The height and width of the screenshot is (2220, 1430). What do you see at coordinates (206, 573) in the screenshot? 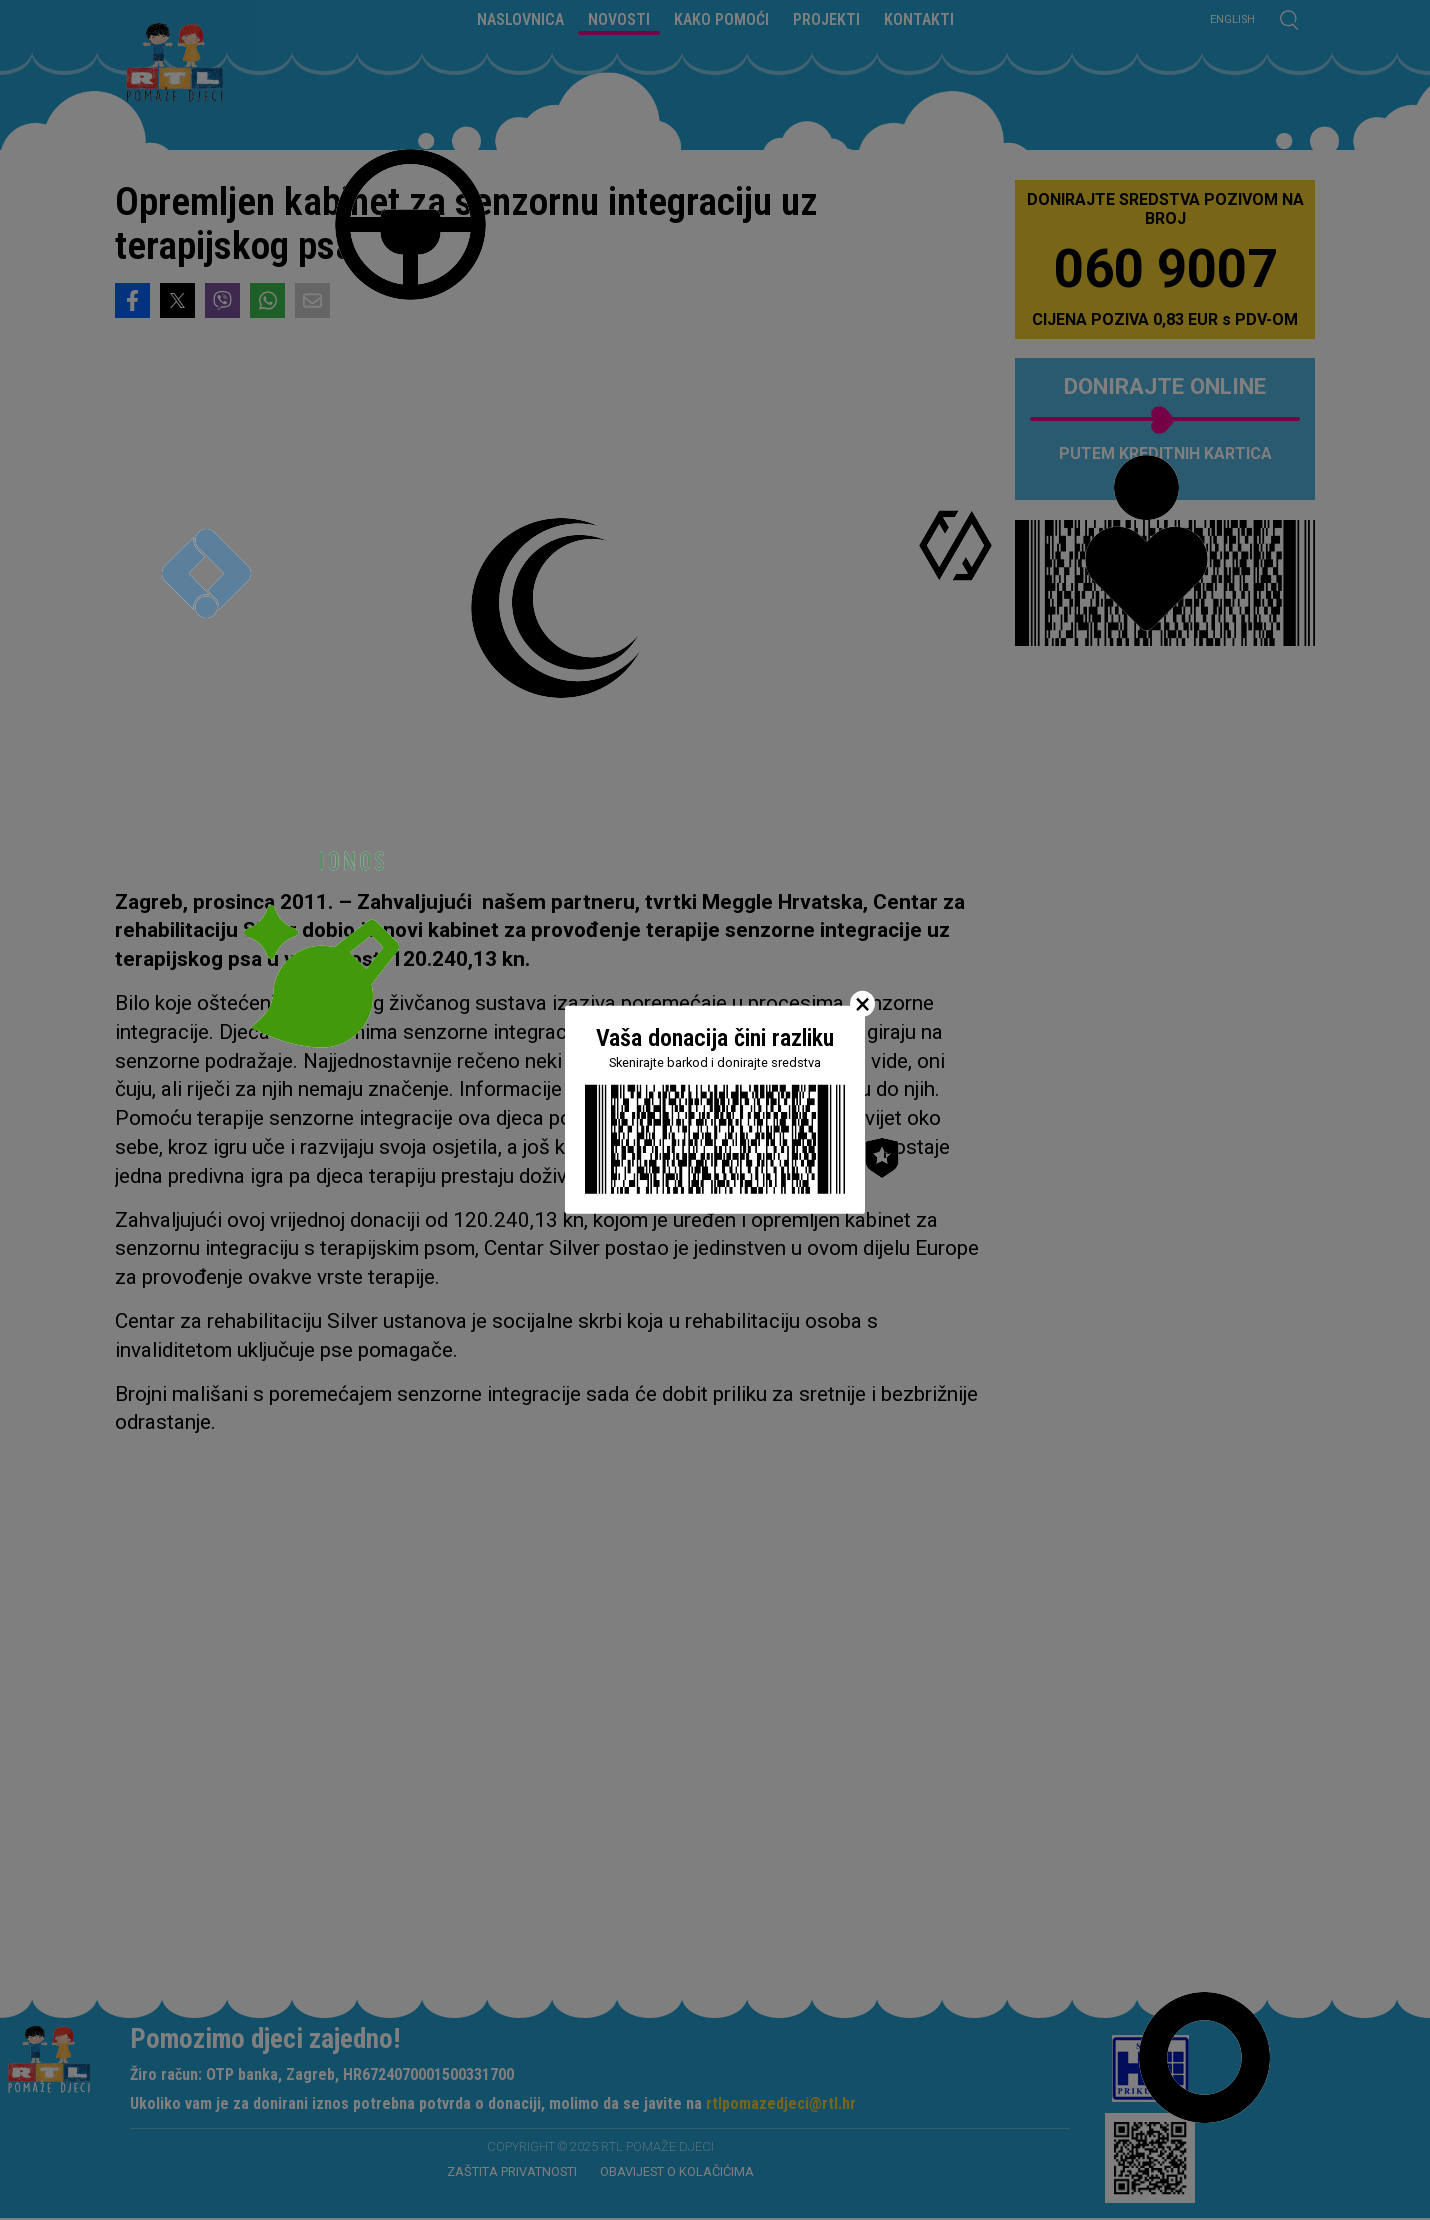
I see `google tag manager logo` at bounding box center [206, 573].